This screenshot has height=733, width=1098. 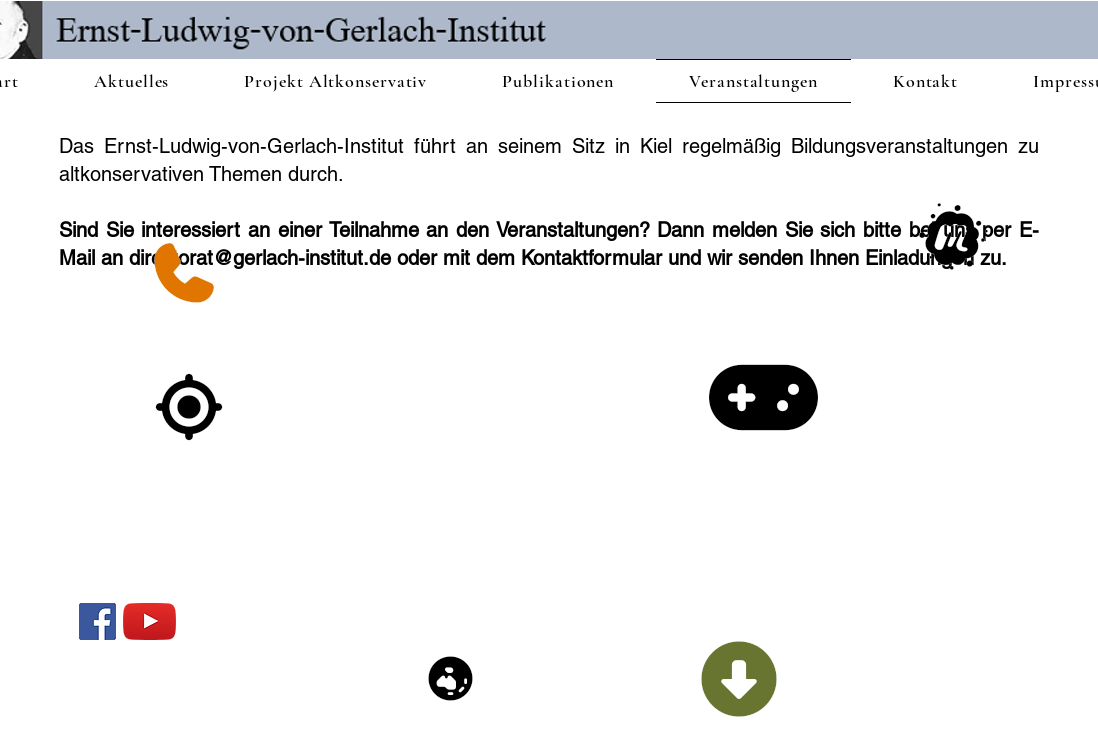 I want to click on access games or gaming features, so click(x=763, y=397).